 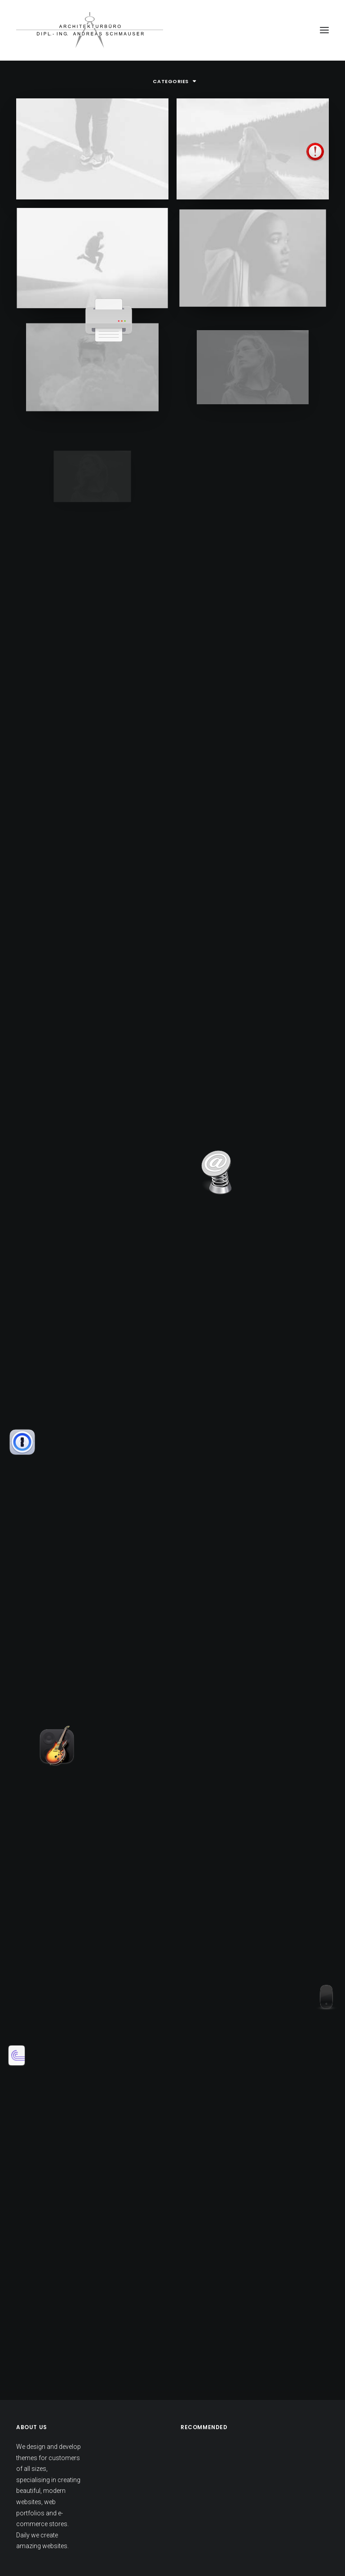 I want to click on open 1Password to access saved passwords, so click(x=22, y=1442).